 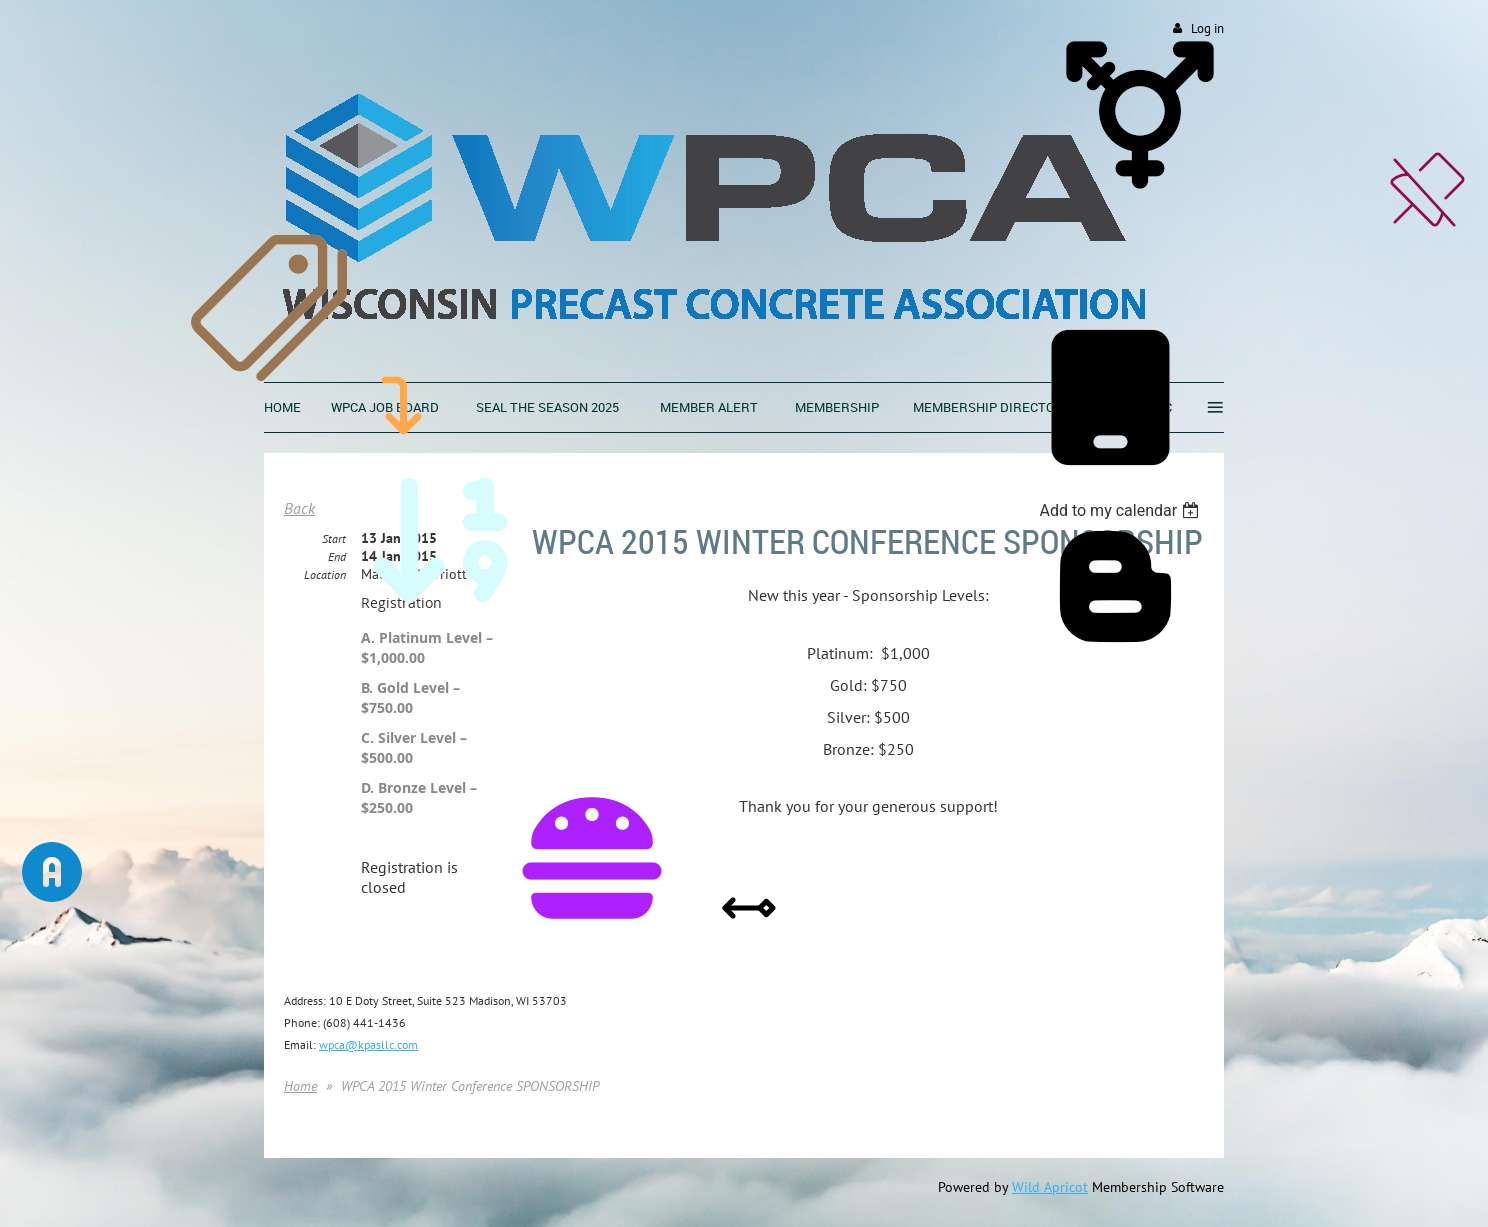 I want to click on unpin an item from its current location, so click(x=1424, y=192).